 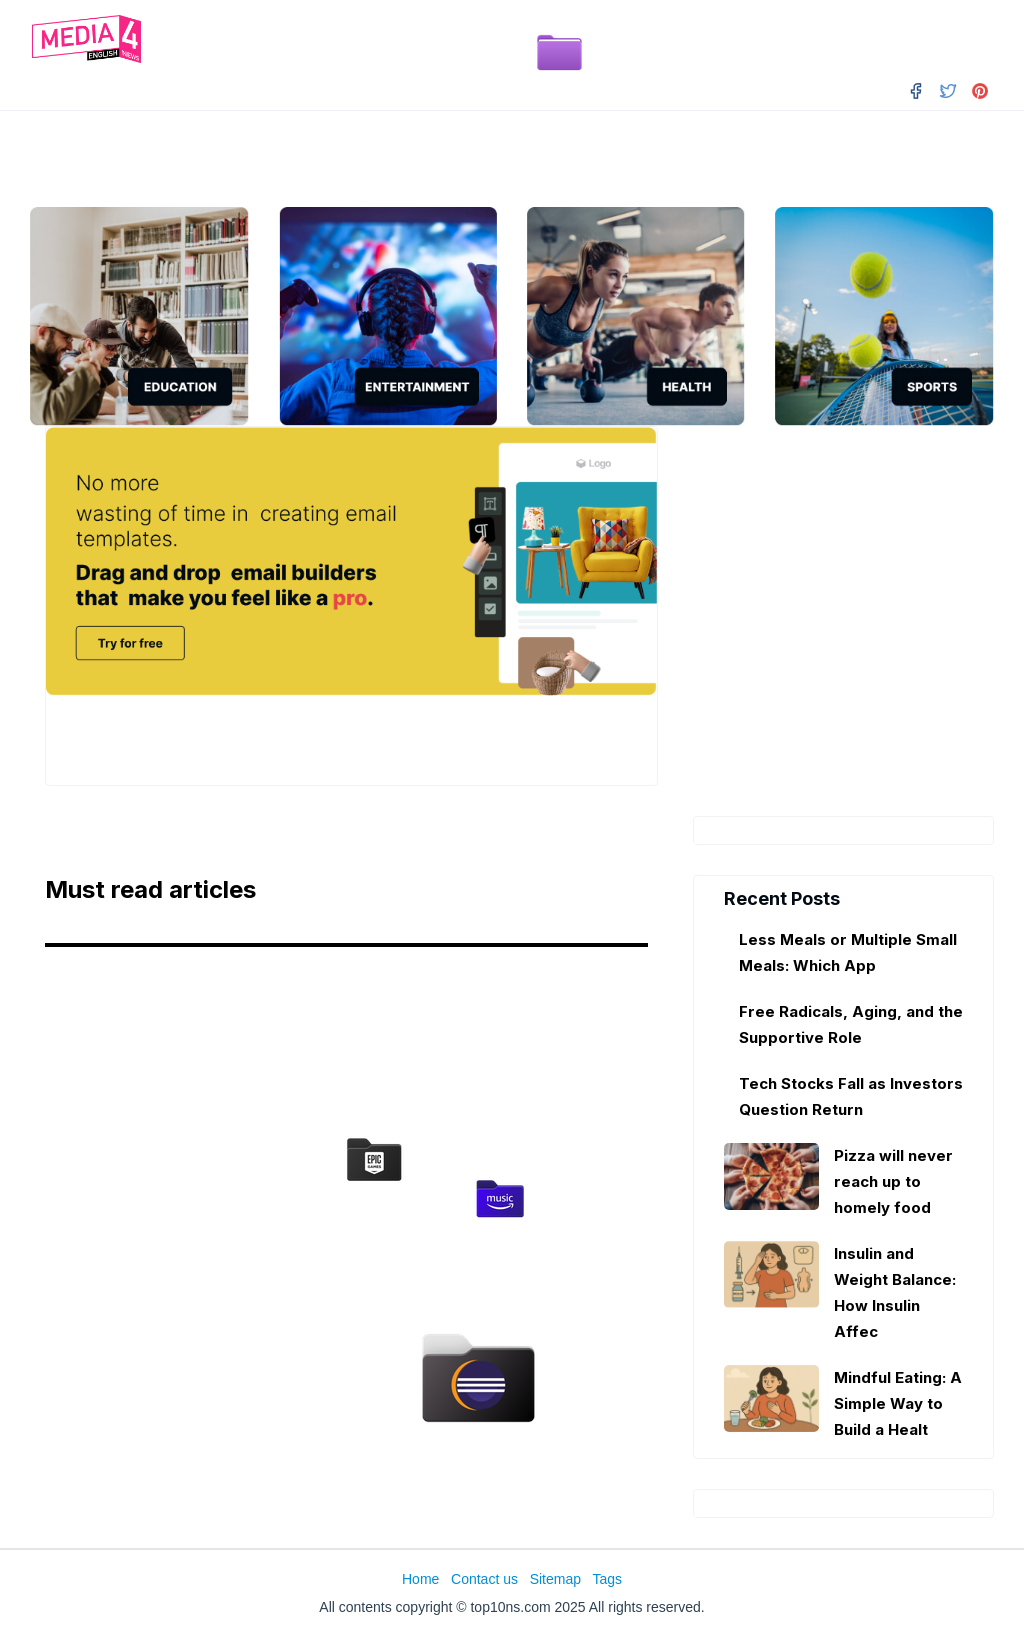 I want to click on open eclipse IDE project folder, so click(x=478, y=1381).